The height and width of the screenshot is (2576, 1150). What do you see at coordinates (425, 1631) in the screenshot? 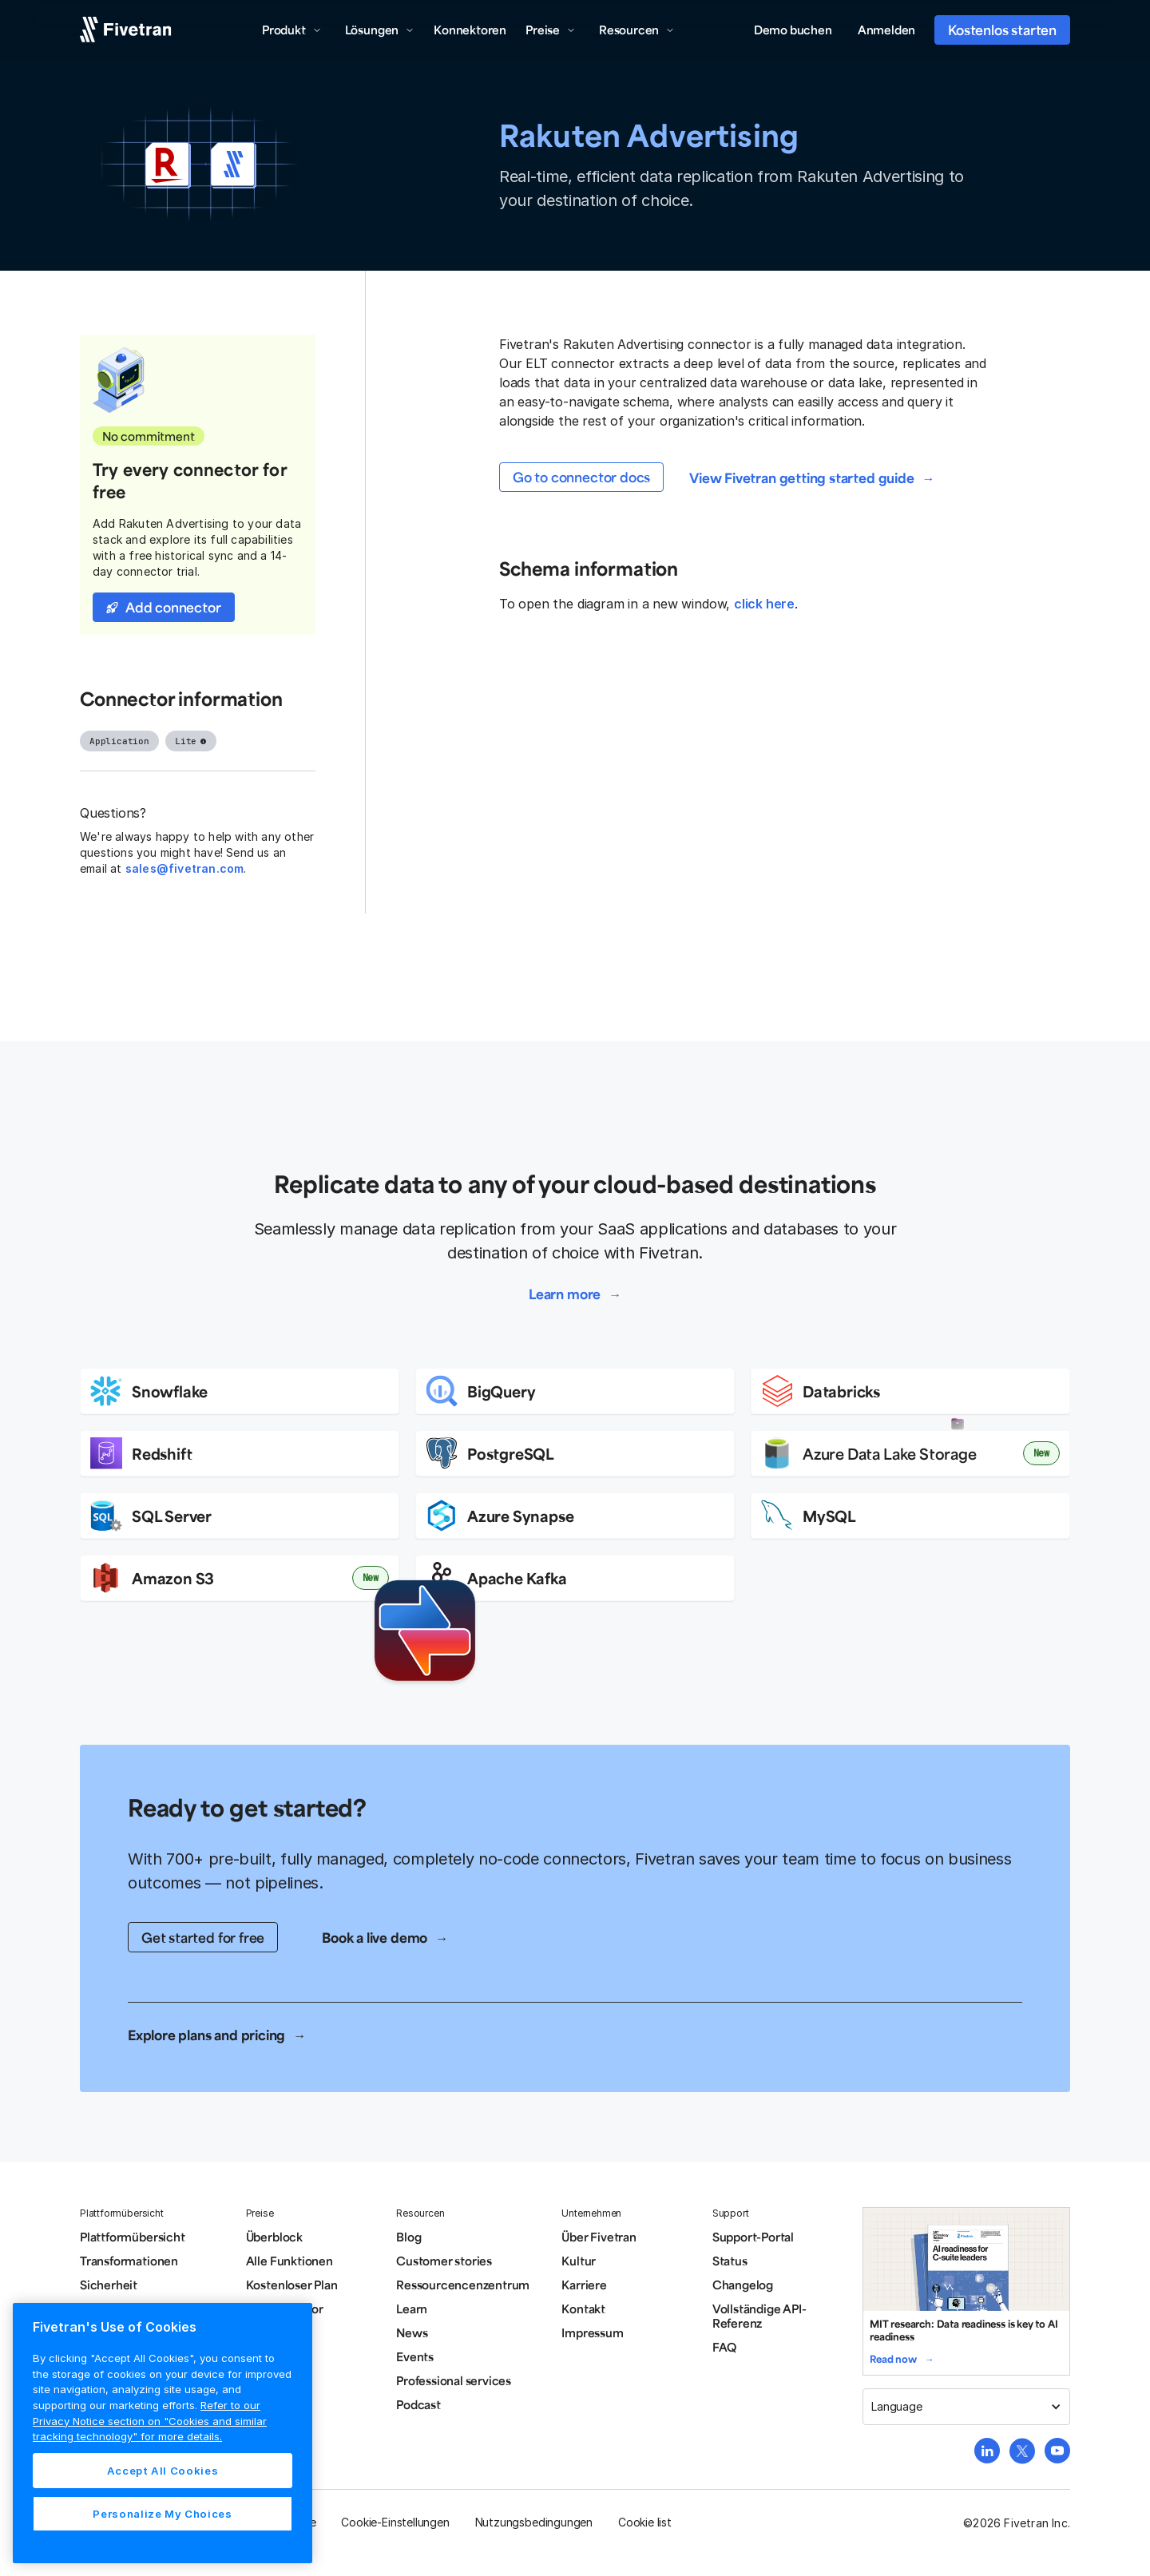
I see `open escambo currency or unit converter app` at bounding box center [425, 1631].